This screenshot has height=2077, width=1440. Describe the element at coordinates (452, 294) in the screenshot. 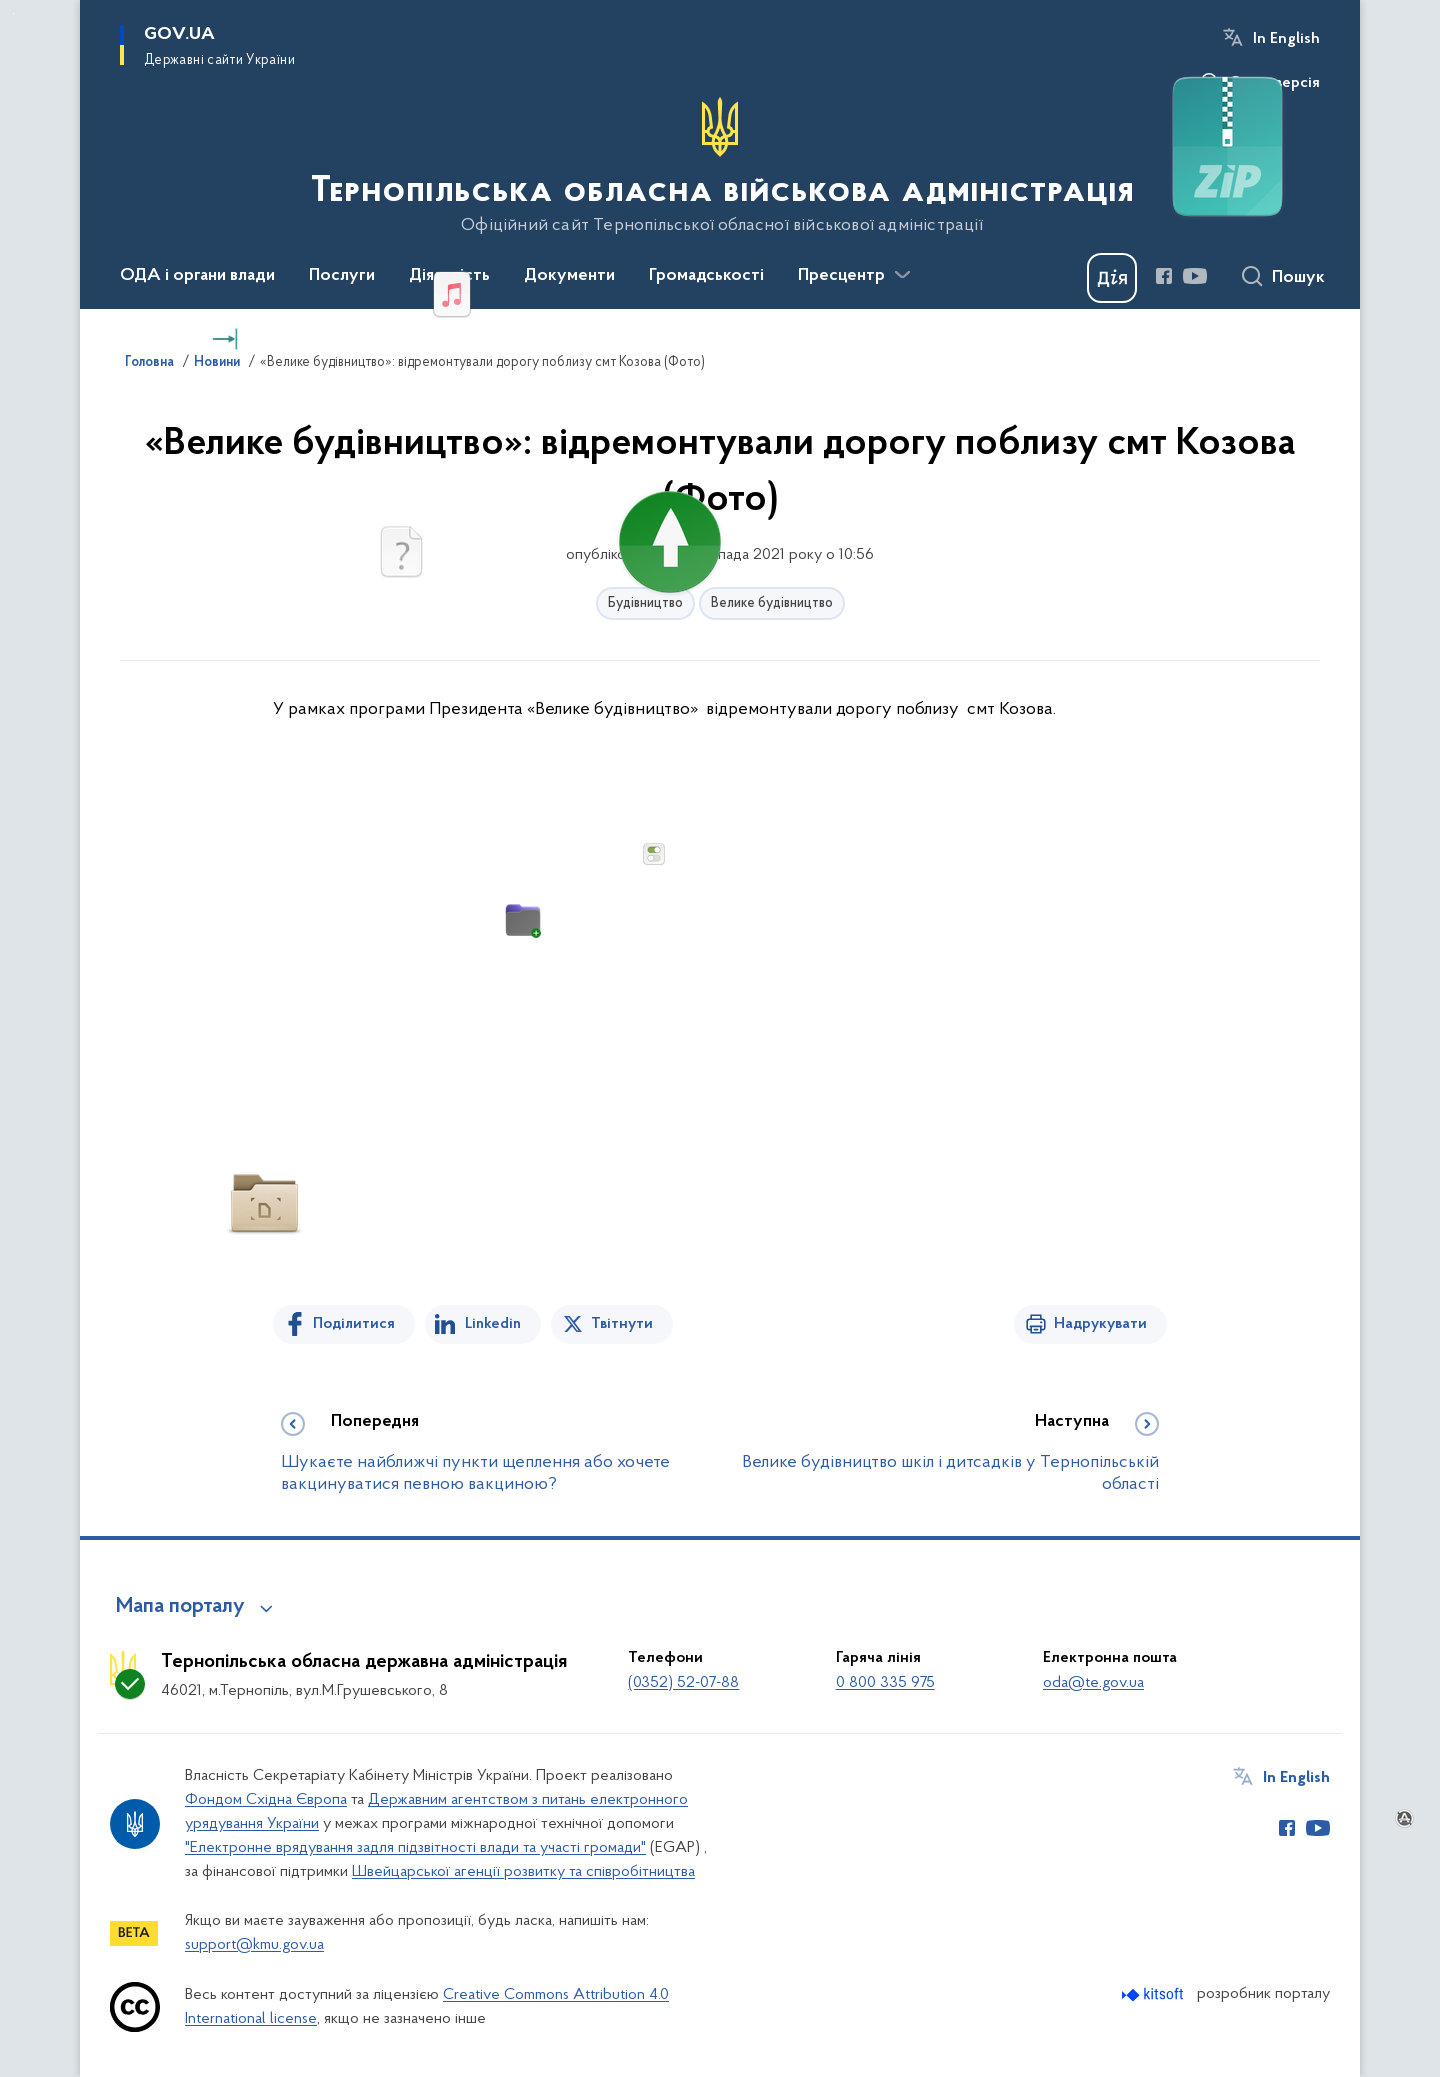

I see `an audio file in your system` at that location.